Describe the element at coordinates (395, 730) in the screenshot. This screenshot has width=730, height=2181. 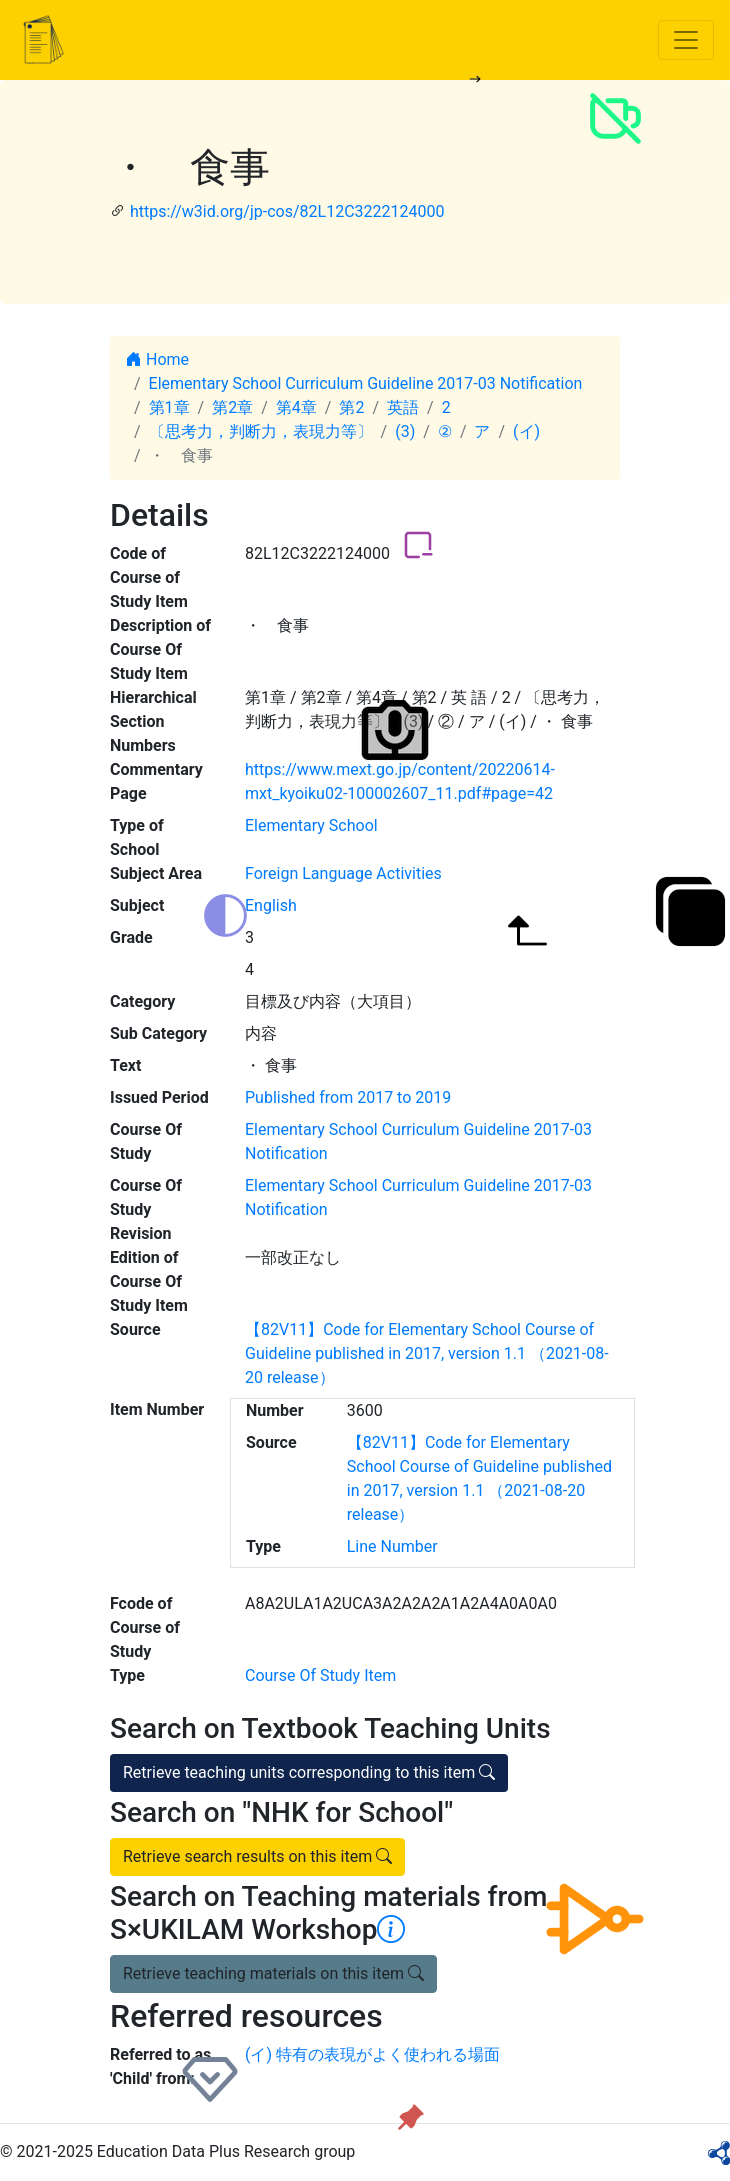
I see `grant camera and microphone permissions` at that location.